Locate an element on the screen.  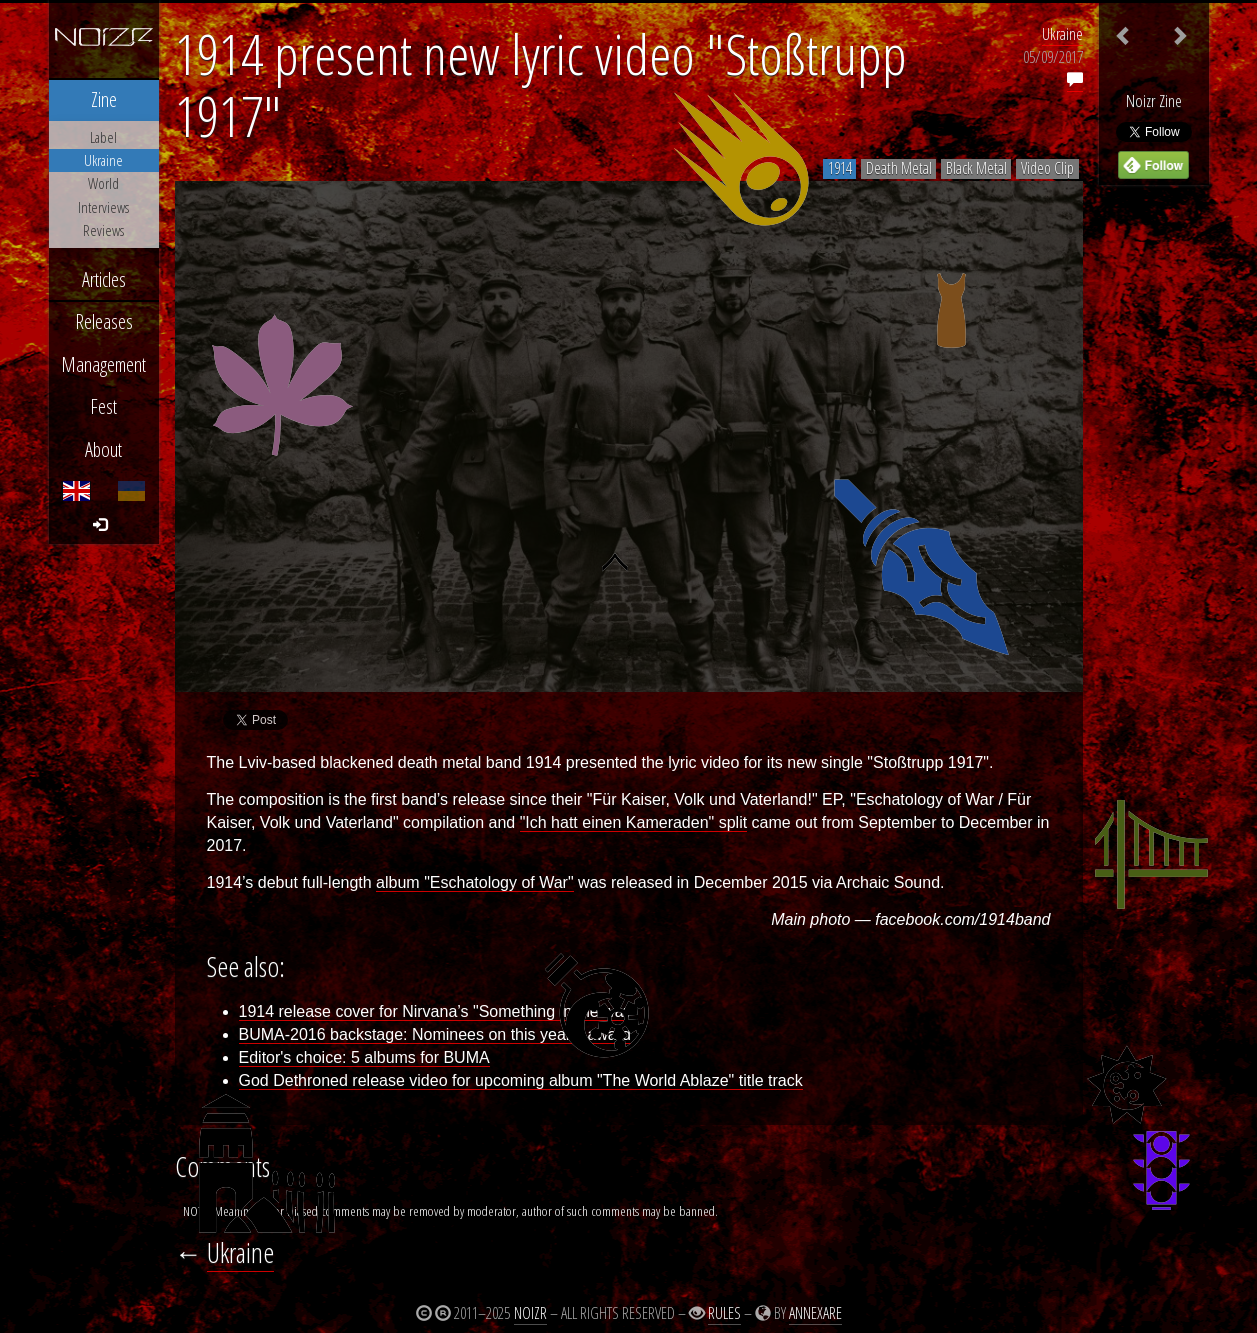
represents solar or star-based abilities in a game is located at coordinates (1126, 1084).